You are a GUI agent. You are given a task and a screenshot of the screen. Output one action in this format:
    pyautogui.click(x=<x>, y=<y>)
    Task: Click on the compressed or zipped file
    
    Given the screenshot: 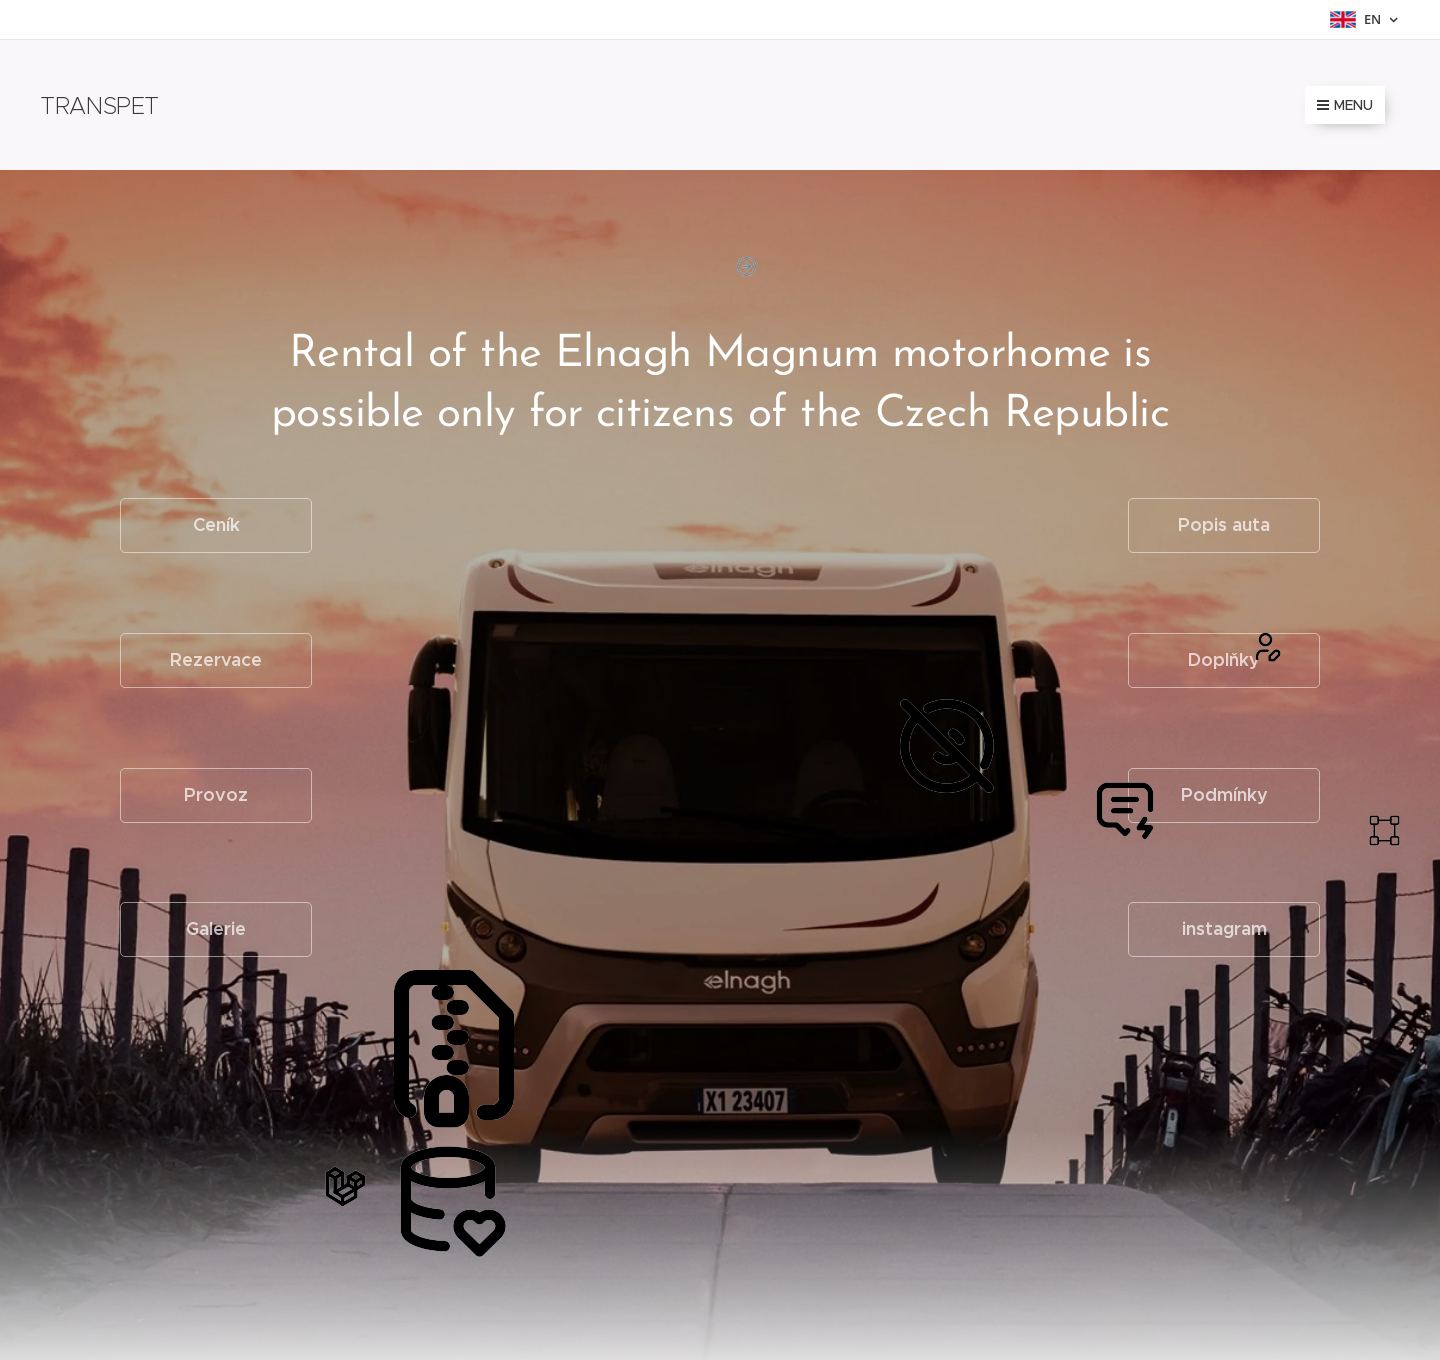 What is the action you would take?
    pyautogui.click(x=454, y=1045)
    